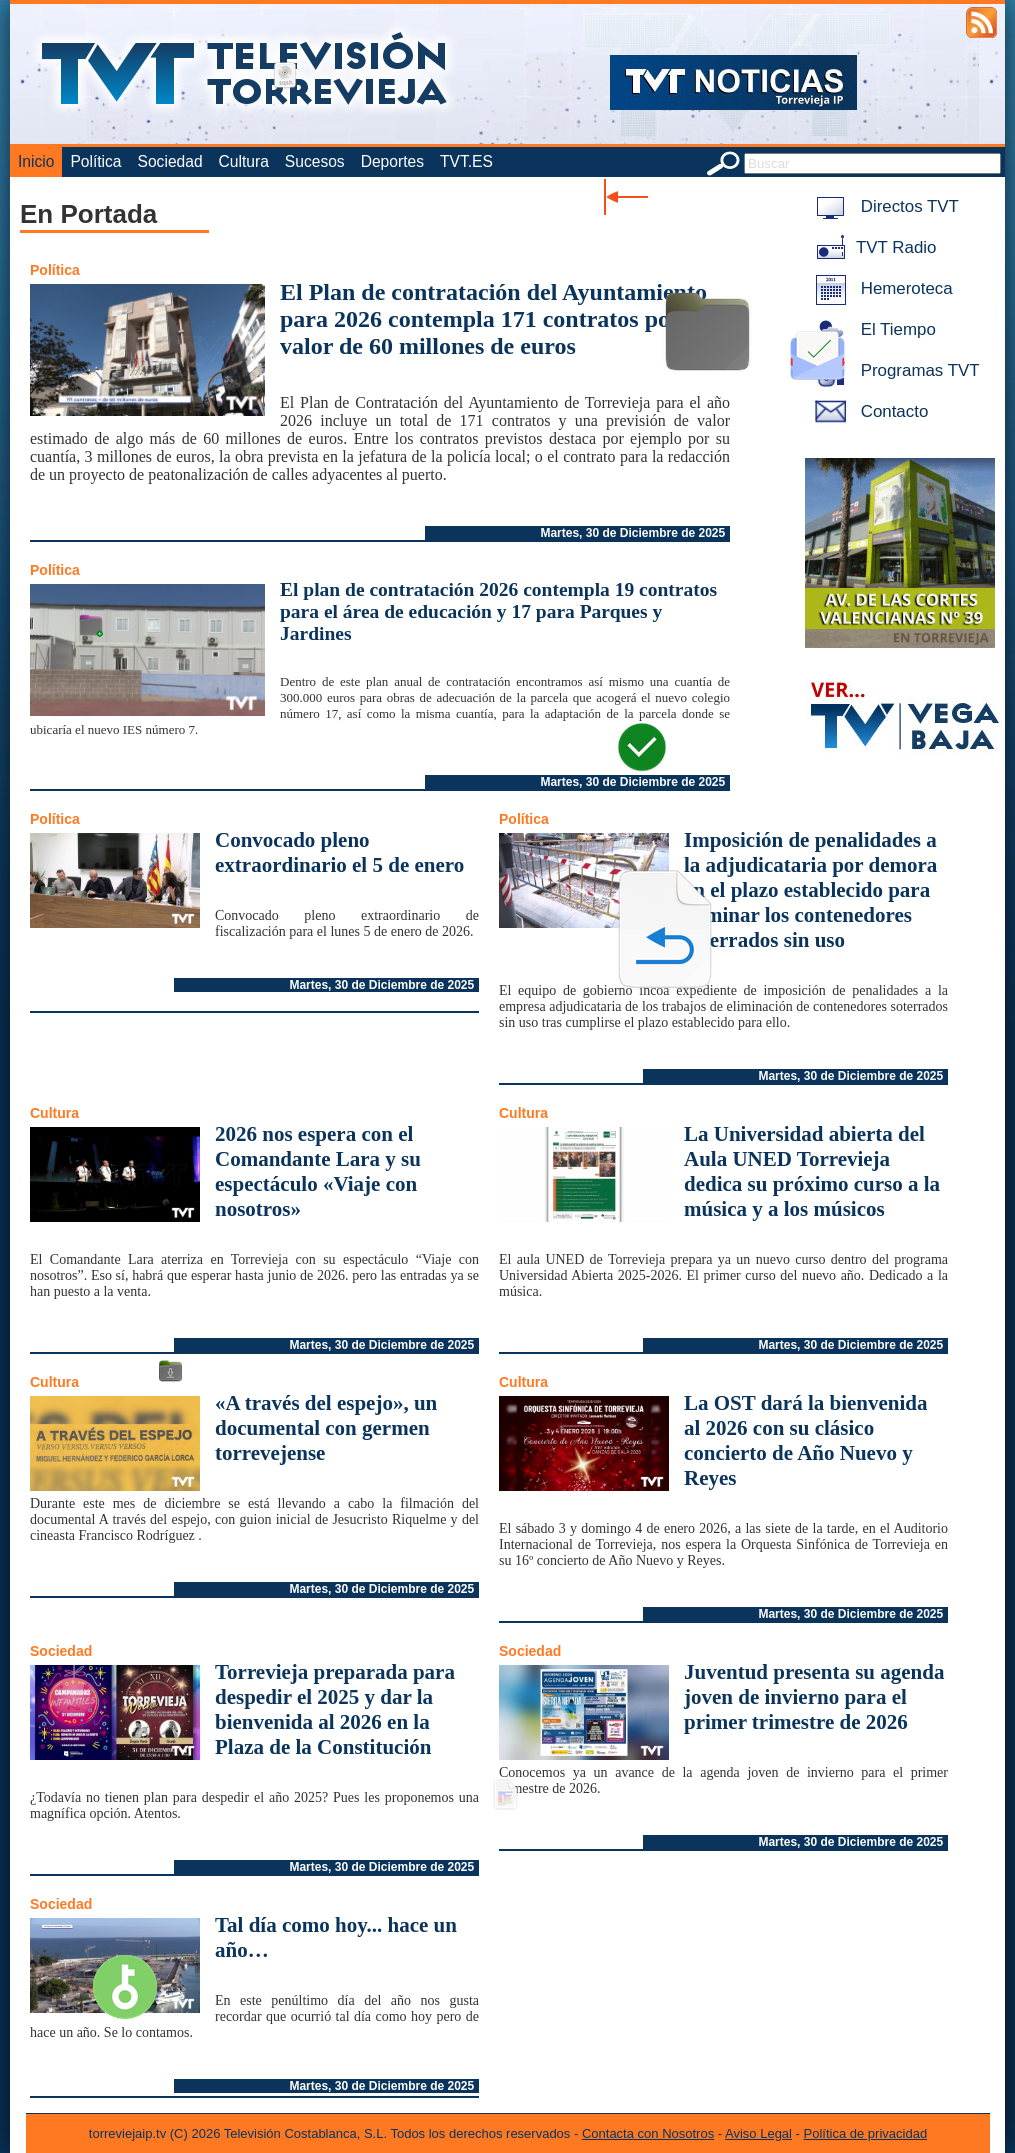 This screenshot has width=1015, height=2153. I want to click on indicates a default or selected item, so click(642, 747).